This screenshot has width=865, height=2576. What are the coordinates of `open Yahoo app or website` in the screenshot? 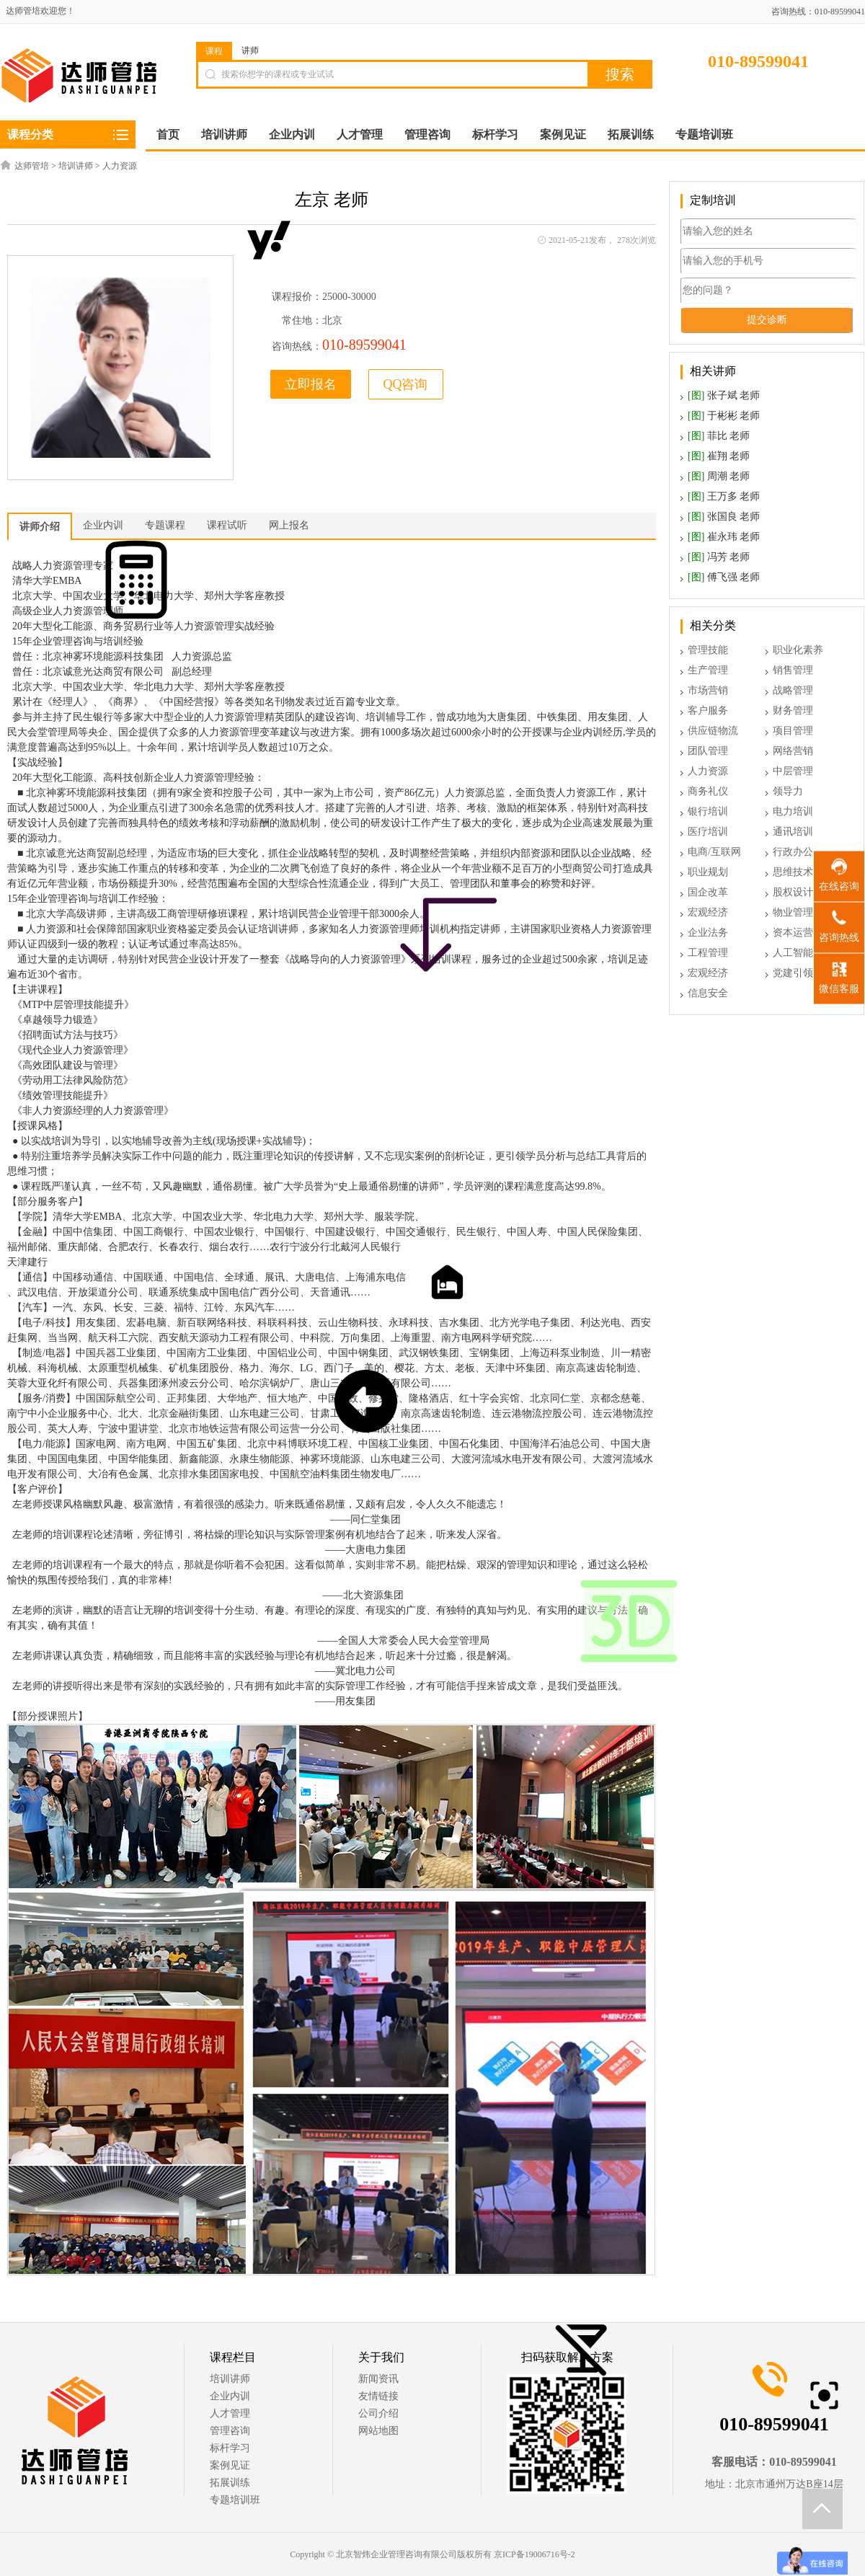 It's located at (269, 240).